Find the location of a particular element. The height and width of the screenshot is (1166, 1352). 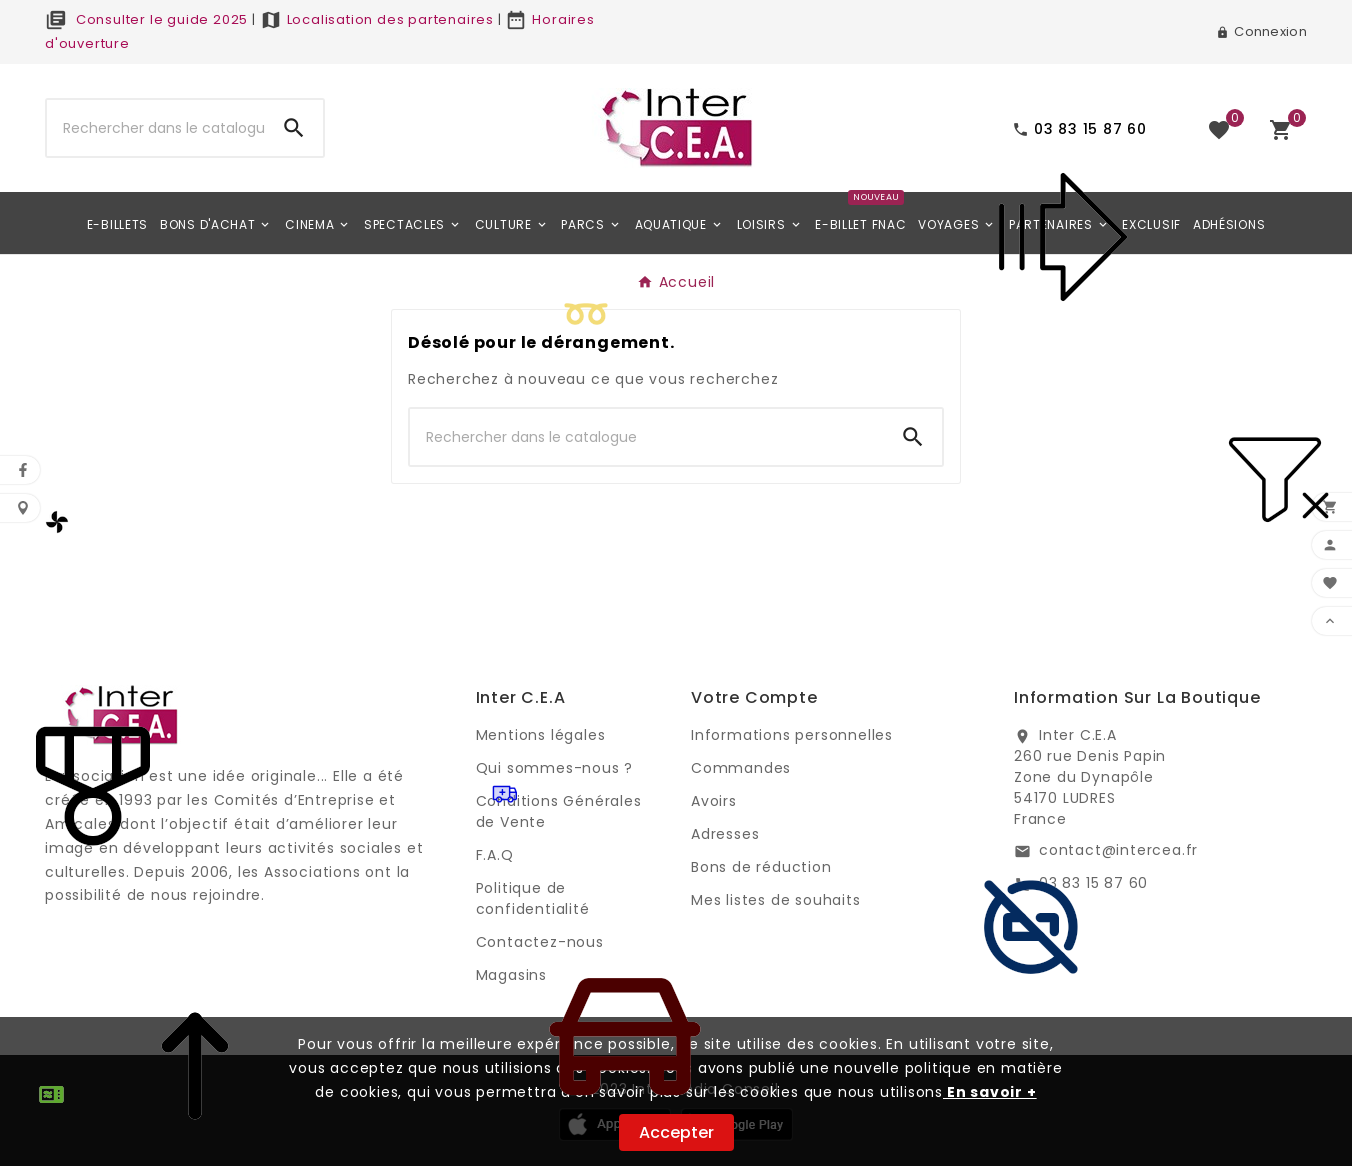

access microwave or kitchen appliance controls is located at coordinates (51, 1094).